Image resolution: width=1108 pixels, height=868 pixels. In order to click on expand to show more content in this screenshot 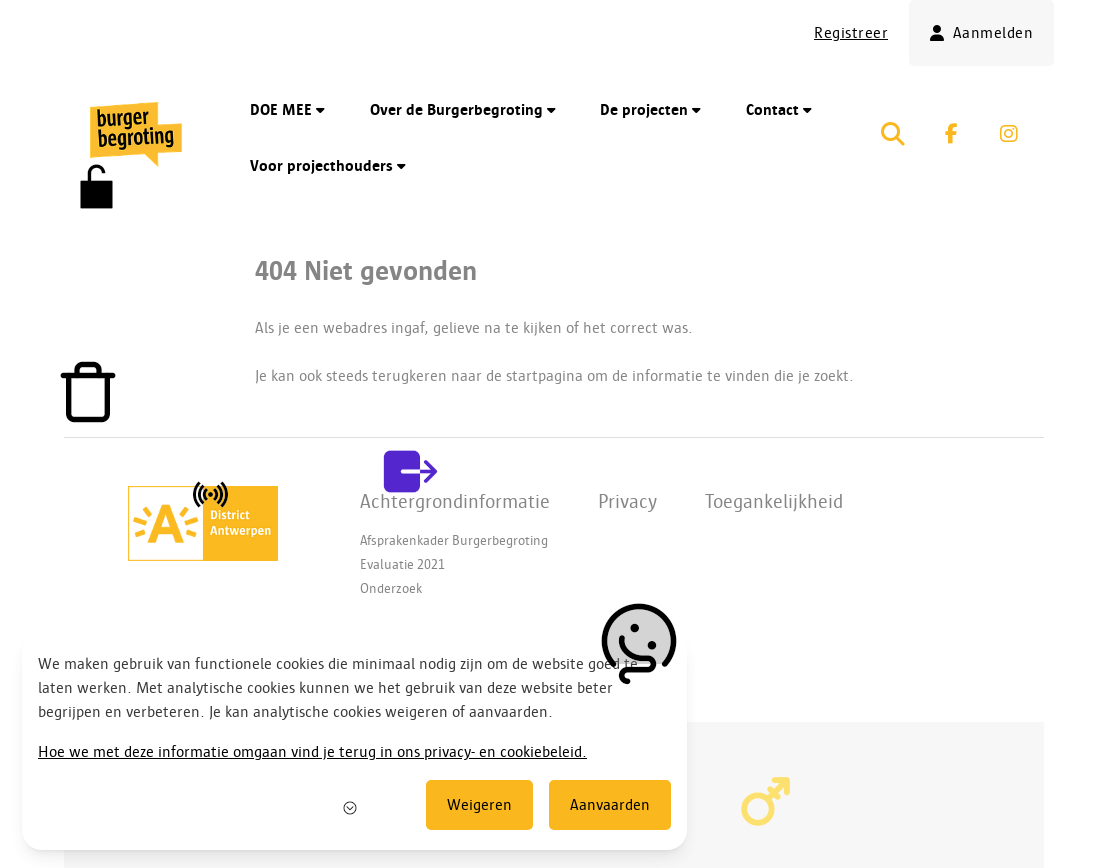, I will do `click(350, 808)`.